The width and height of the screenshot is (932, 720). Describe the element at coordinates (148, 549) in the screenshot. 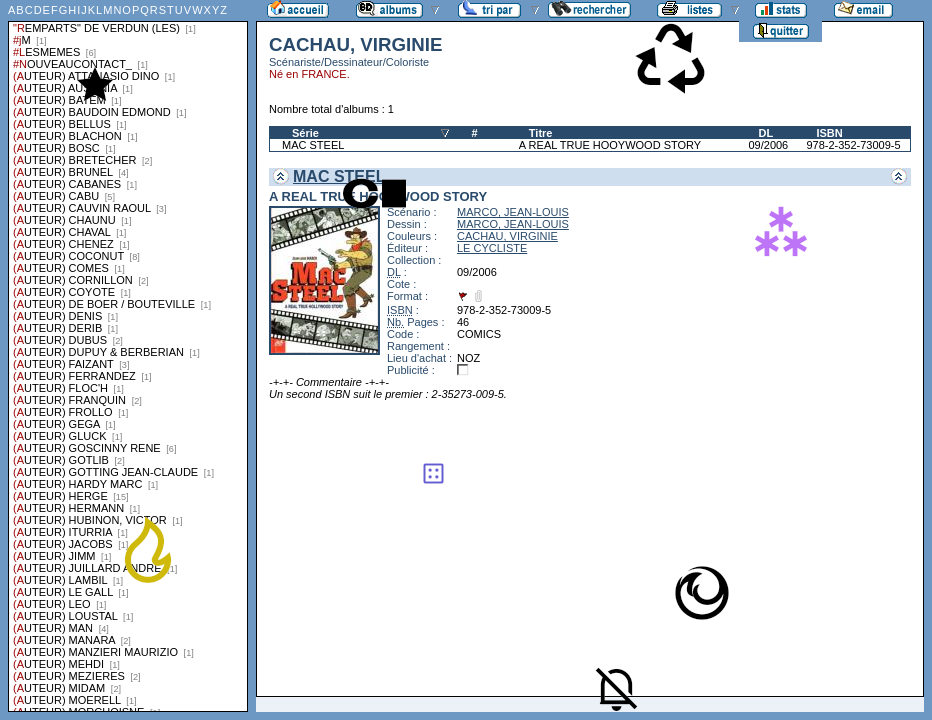

I see `view trending or hot content` at that location.